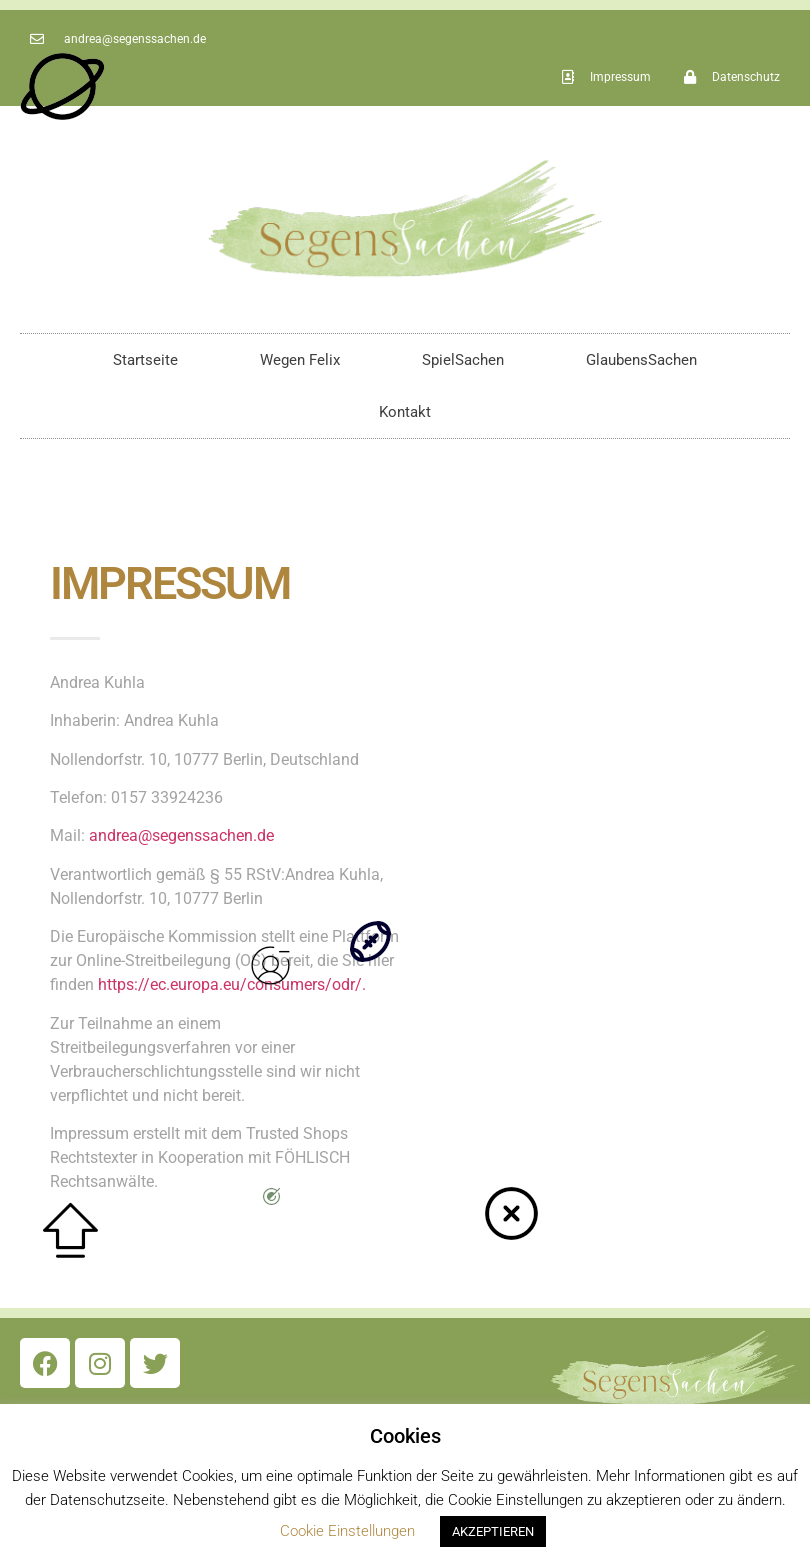 The image size is (810, 1564). What do you see at coordinates (370, 941) in the screenshot?
I see `access american football content or scores` at bounding box center [370, 941].